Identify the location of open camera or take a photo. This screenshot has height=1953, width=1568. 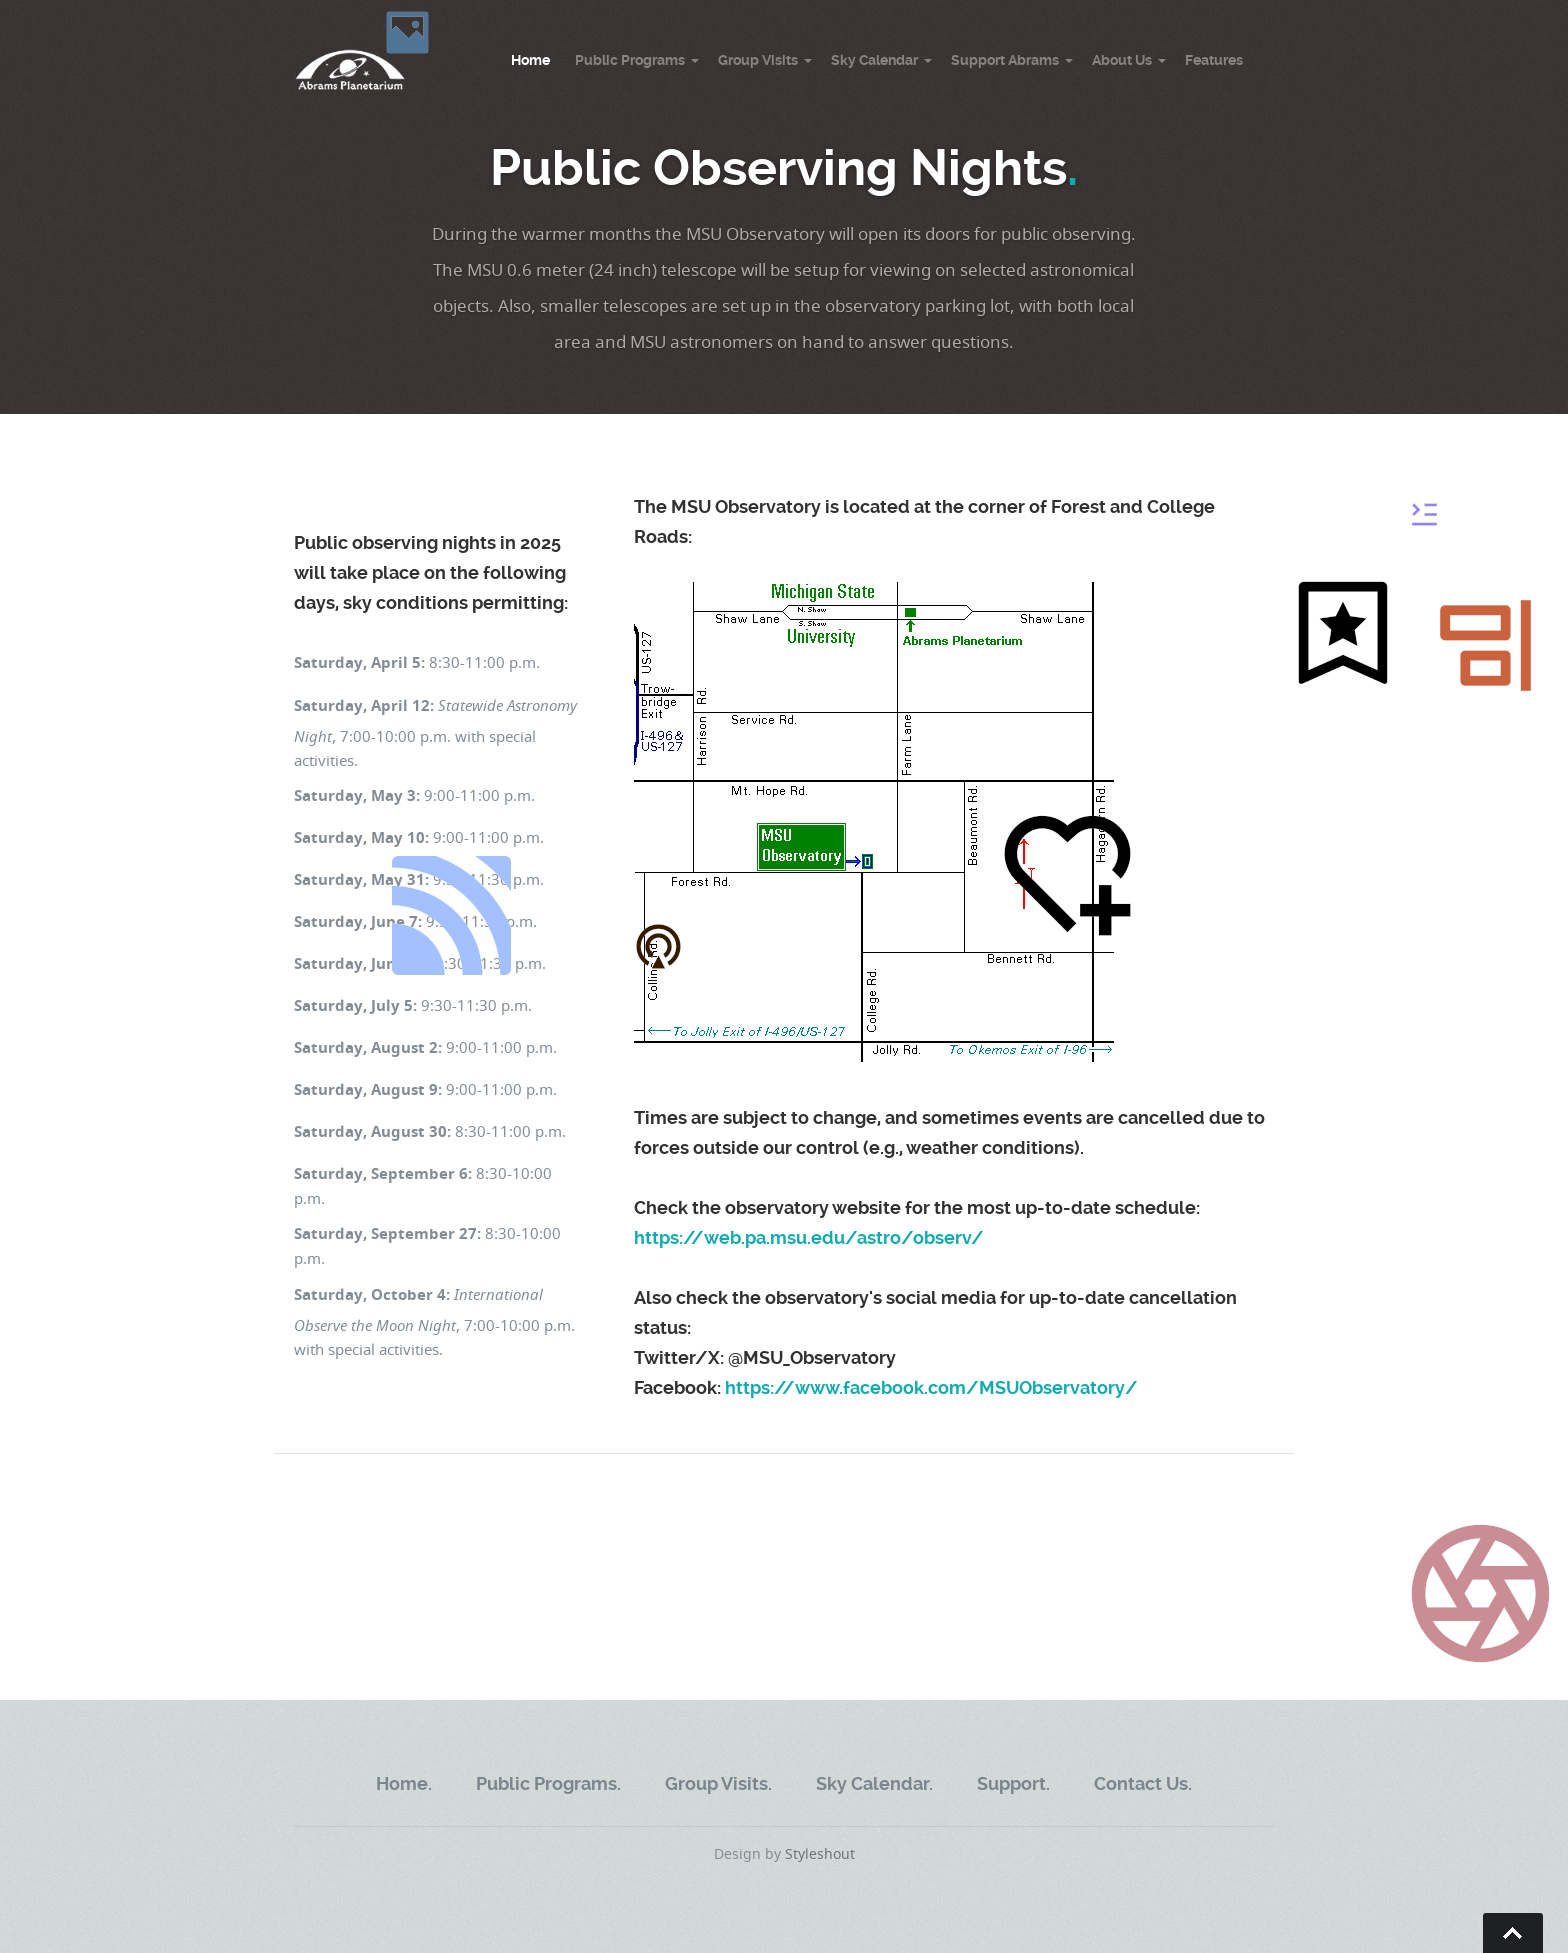
(1480, 1593).